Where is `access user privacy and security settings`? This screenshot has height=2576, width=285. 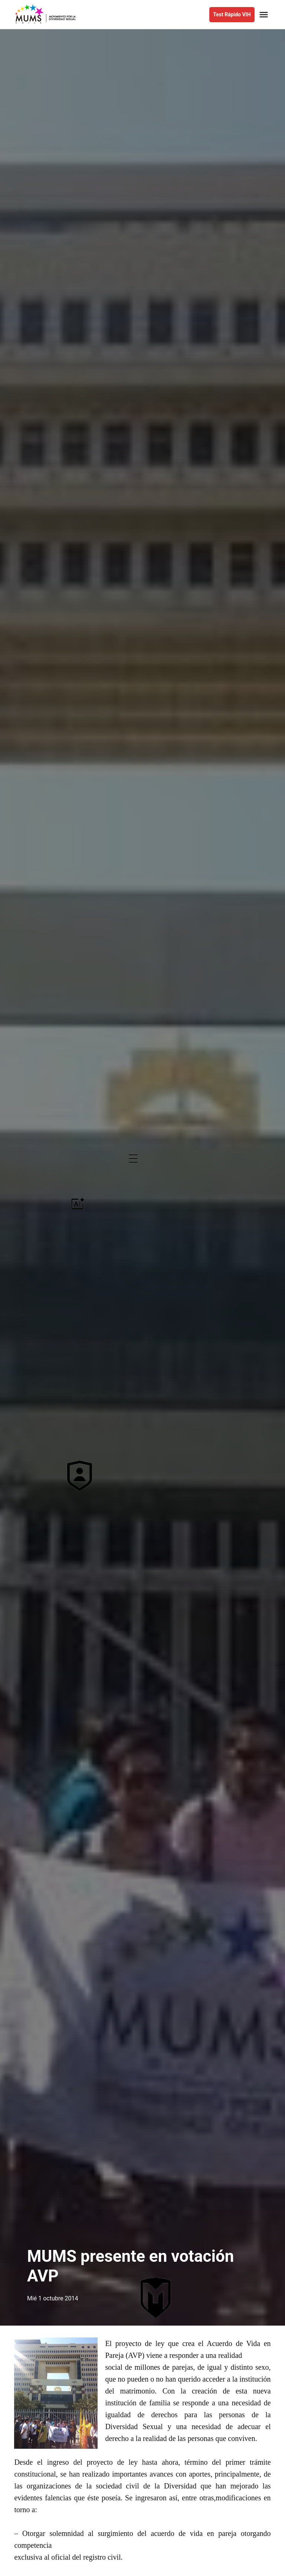 access user privacy and security settings is located at coordinates (79, 1476).